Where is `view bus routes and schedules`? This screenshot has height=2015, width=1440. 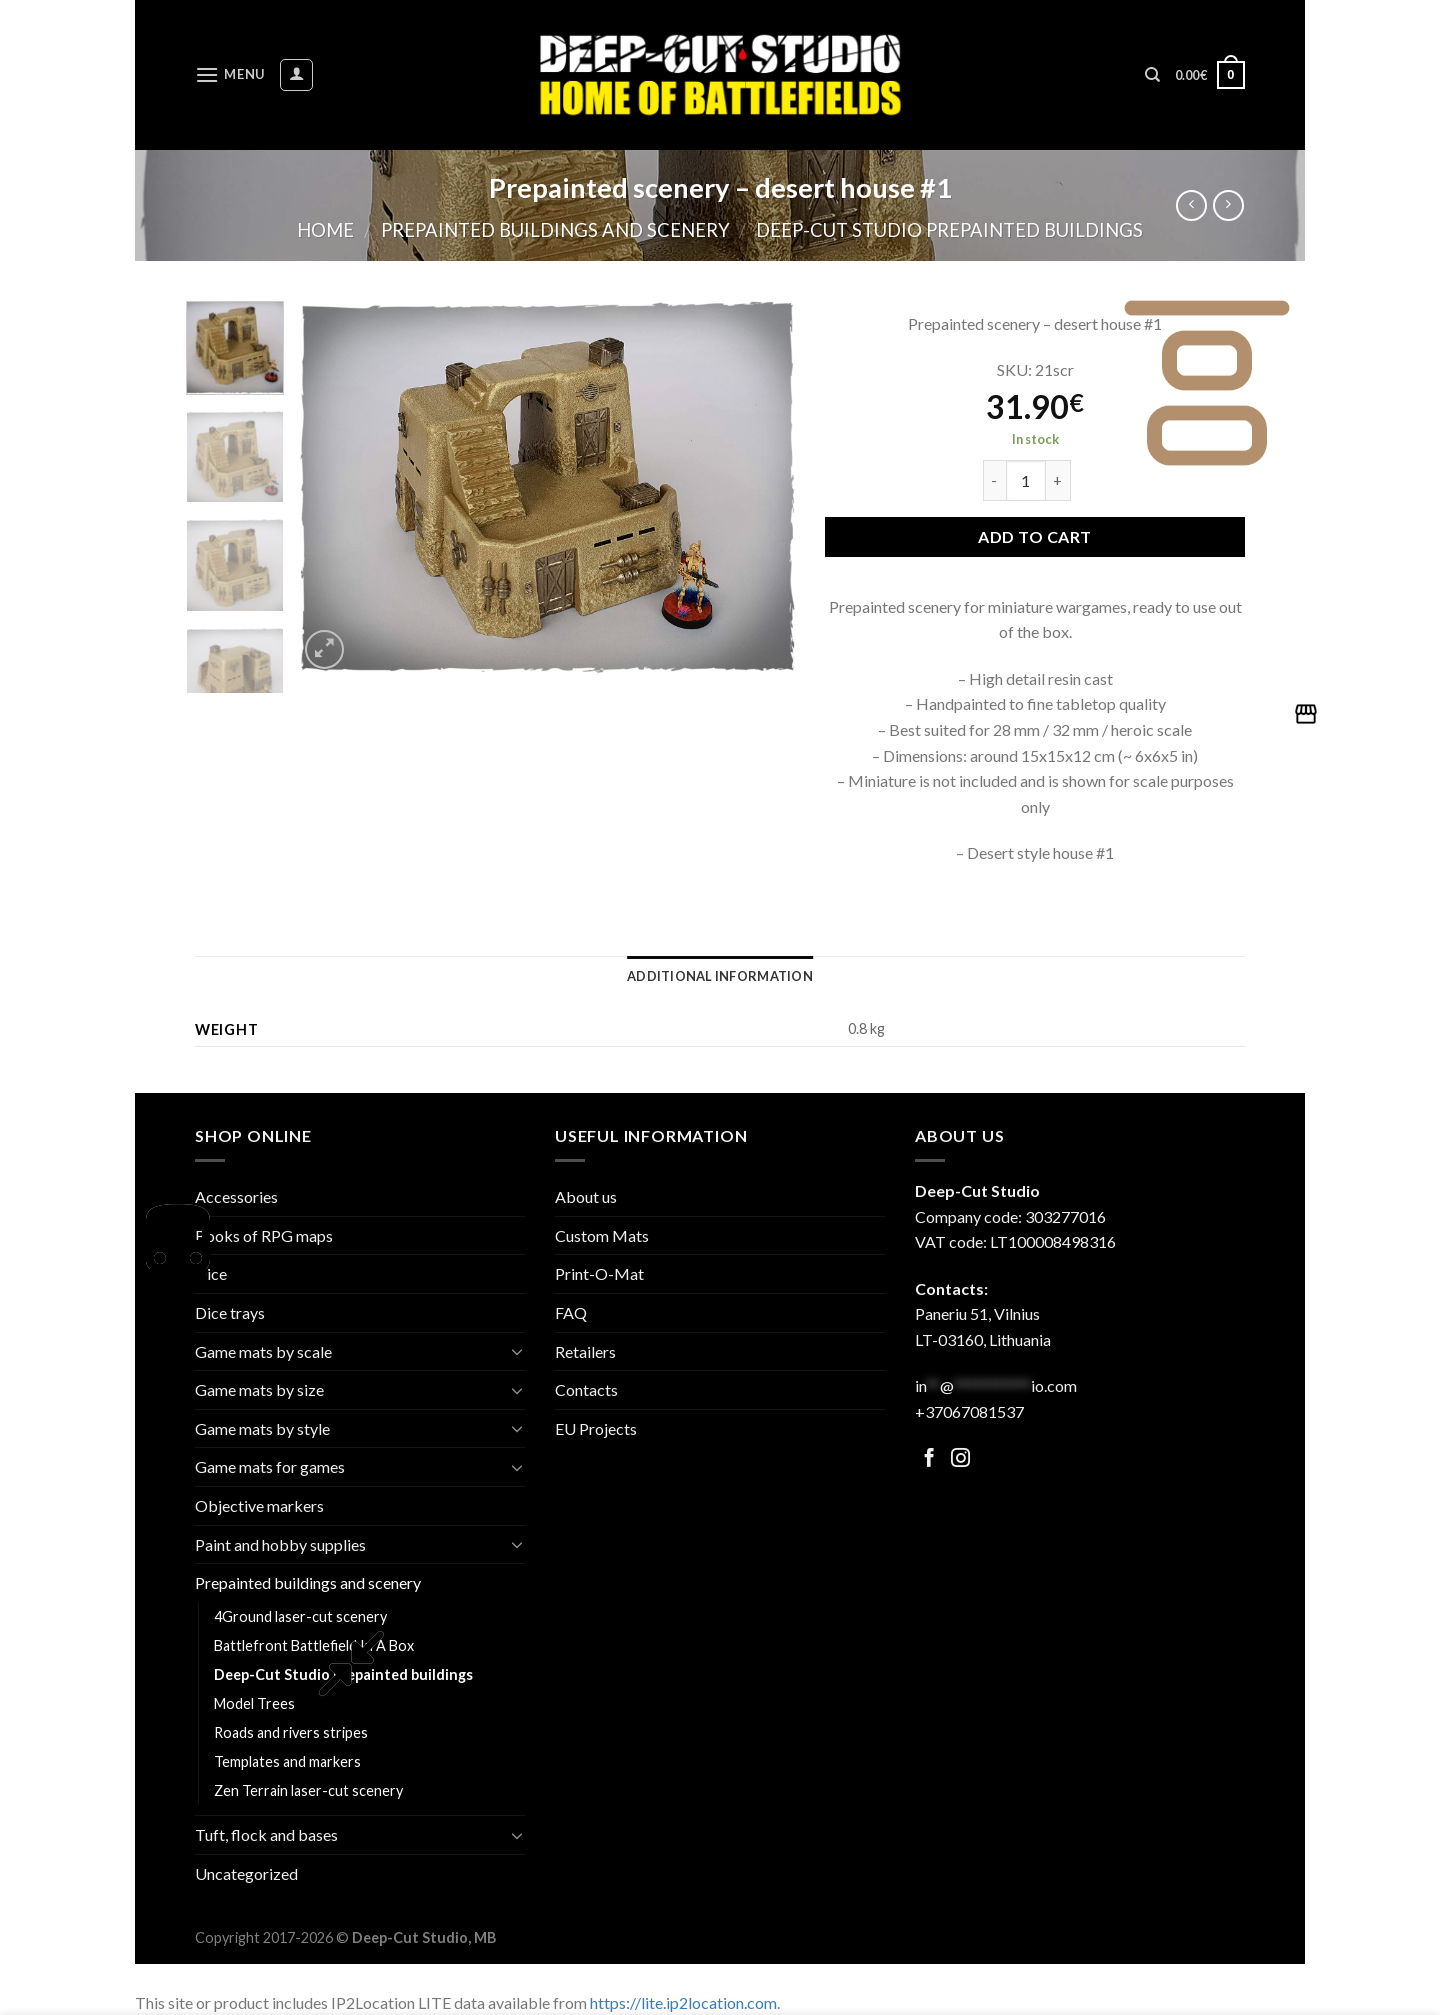
view bus routes and schedules is located at coordinates (178, 1244).